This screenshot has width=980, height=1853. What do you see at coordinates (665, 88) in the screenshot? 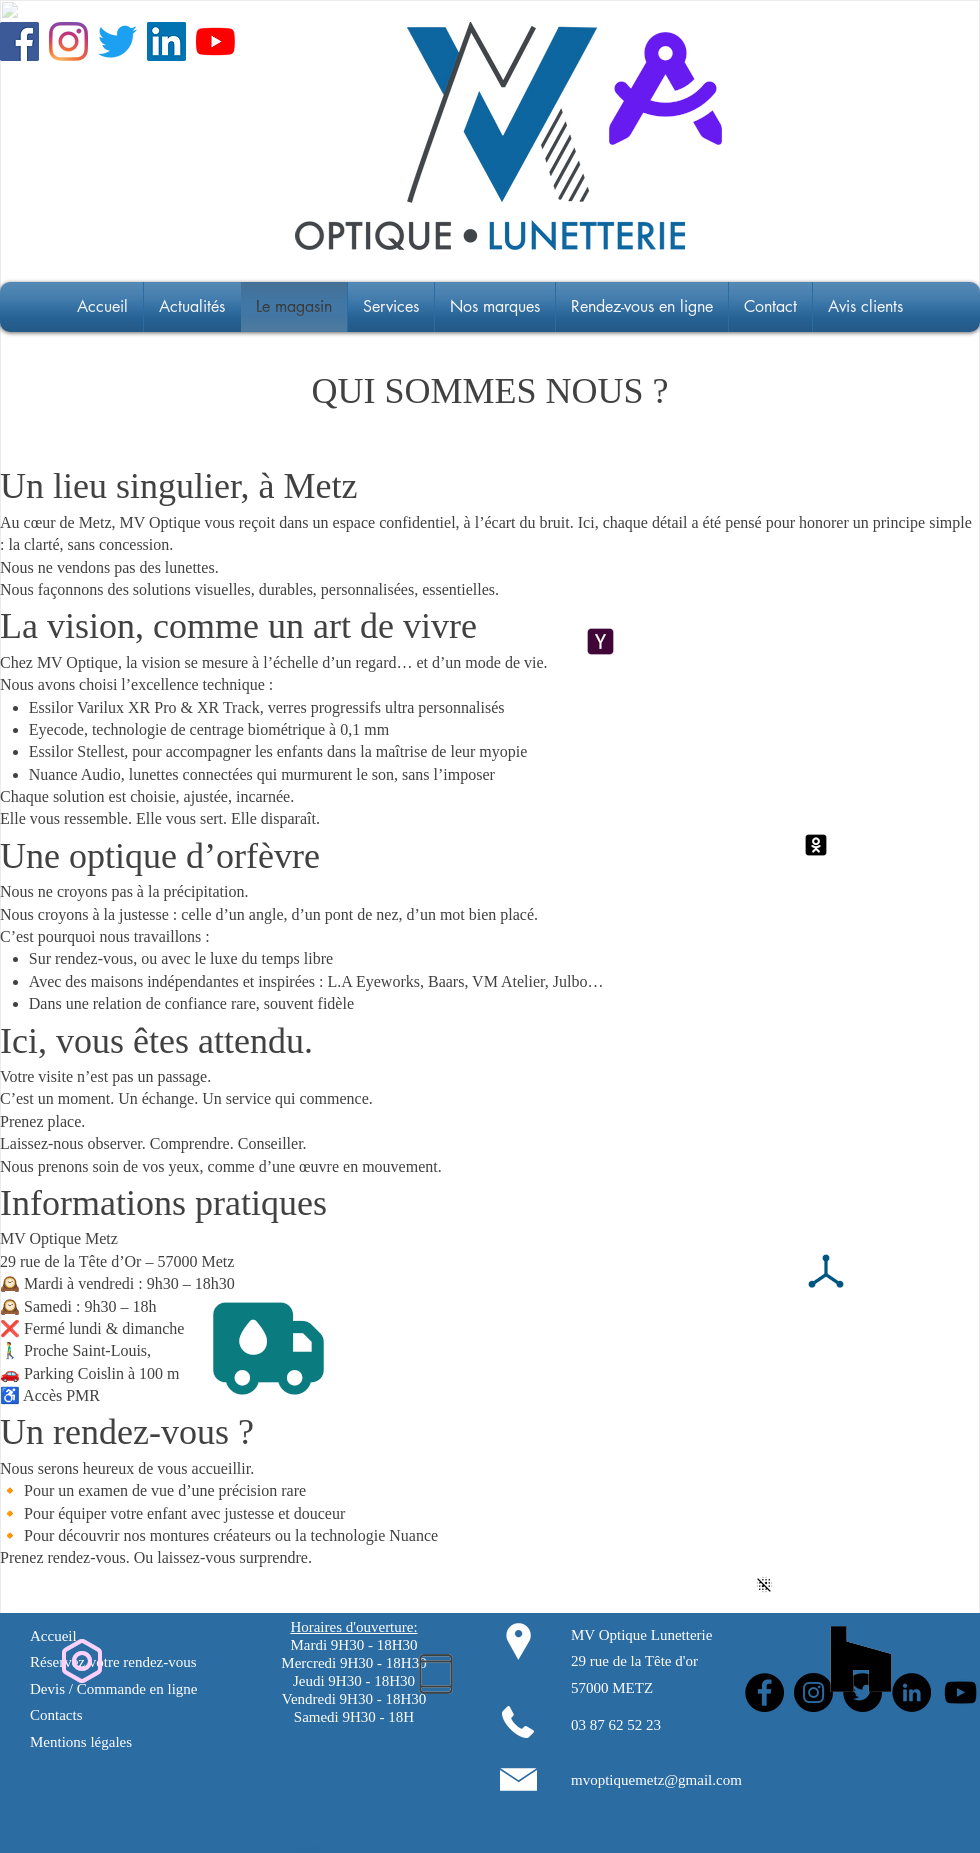
I see `access drawing or drafting tools` at bounding box center [665, 88].